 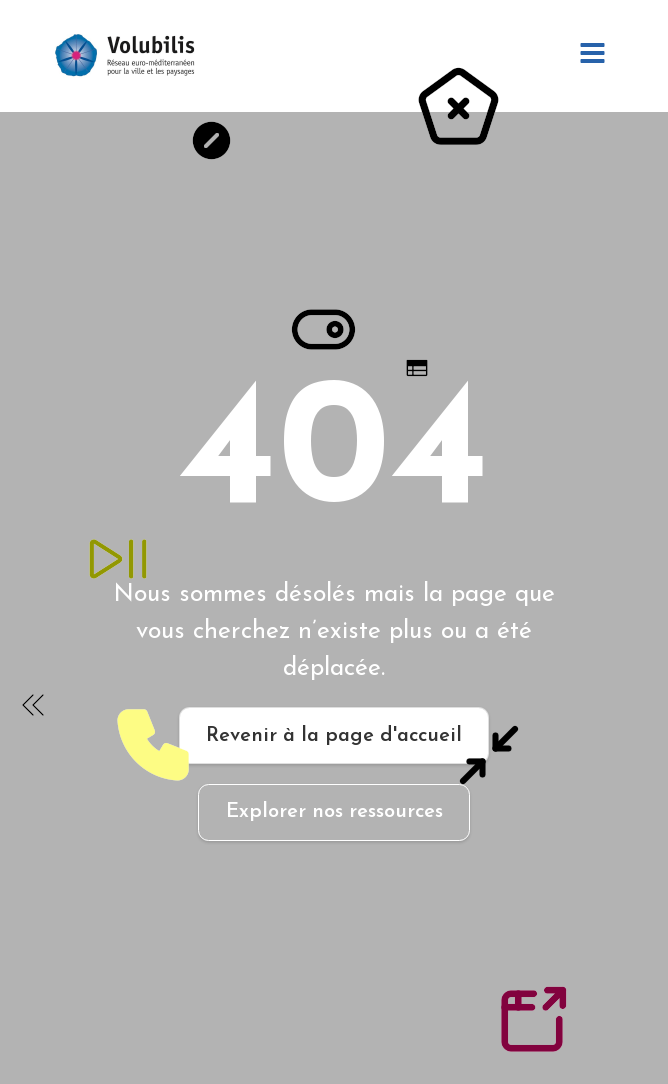 I want to click on toggle between play and pause for media playback, so click(x=118, y=559).